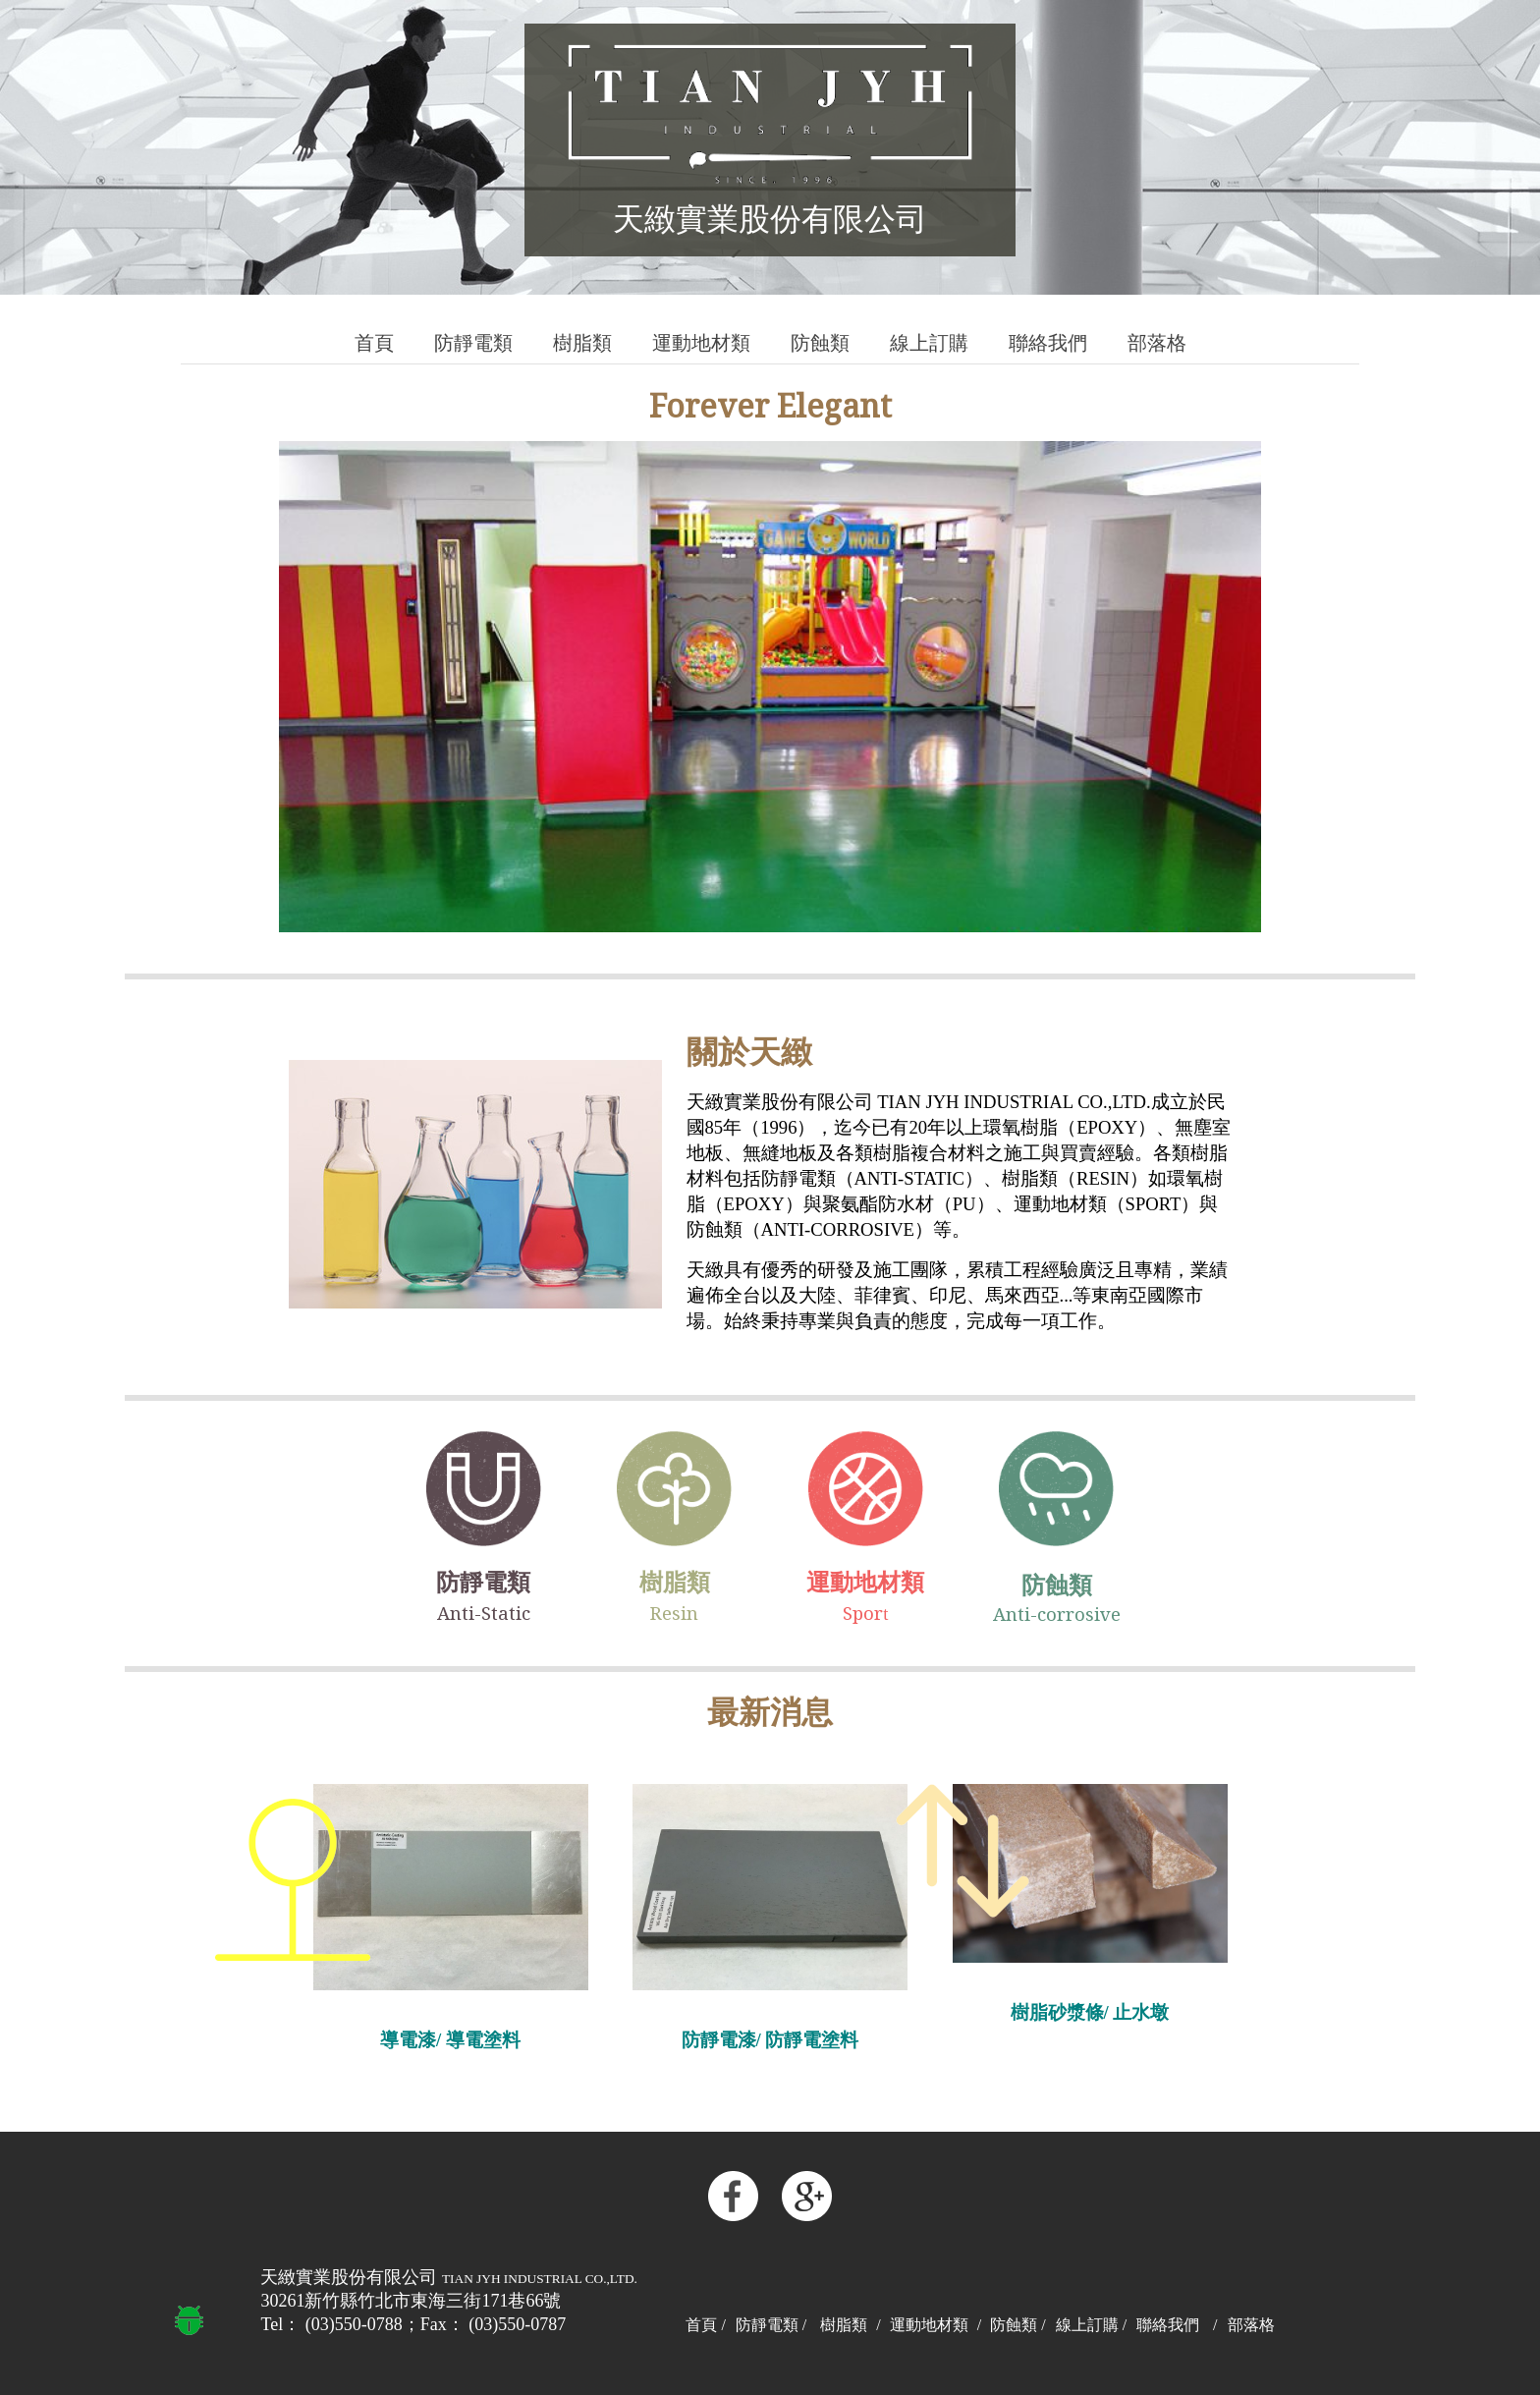 The image size is (1540, 2395). What do you see at coordinates (189, 2319) in the screenshot?
I see `report a bug or issue` at bounding box center [189, 2319].